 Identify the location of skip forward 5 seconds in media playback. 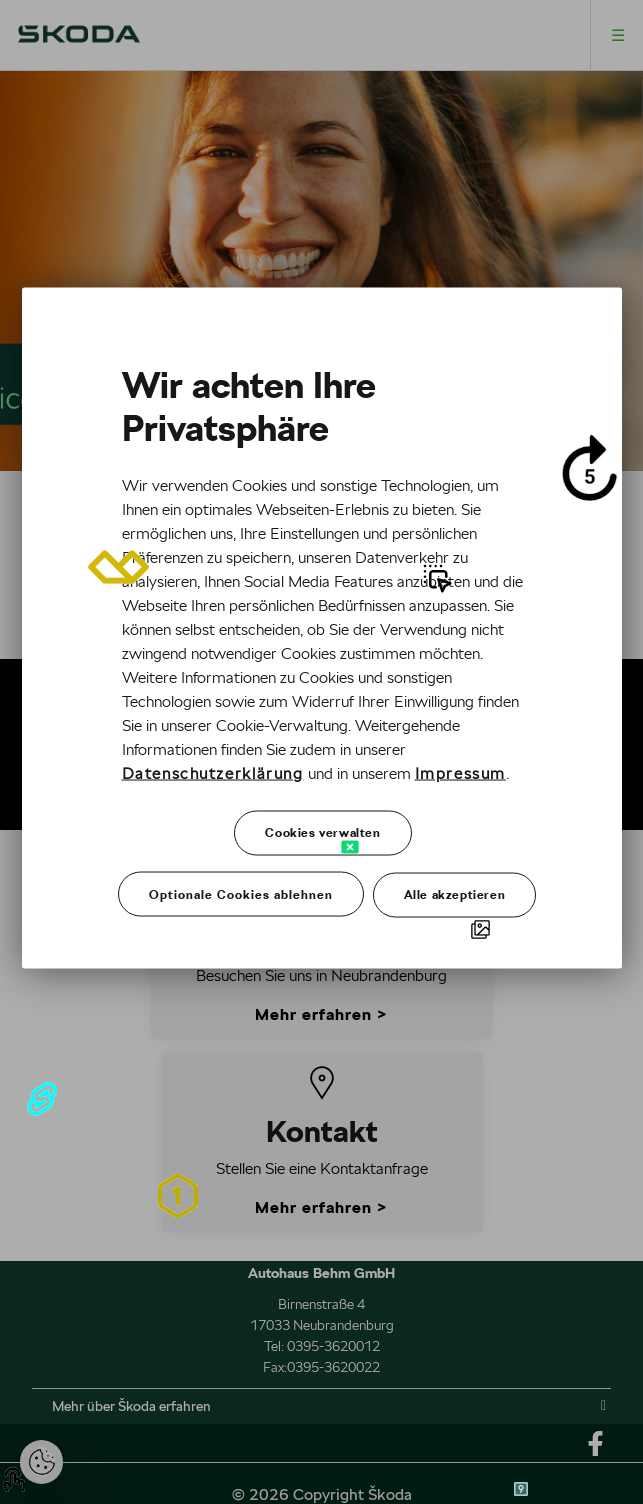
(590, 470).